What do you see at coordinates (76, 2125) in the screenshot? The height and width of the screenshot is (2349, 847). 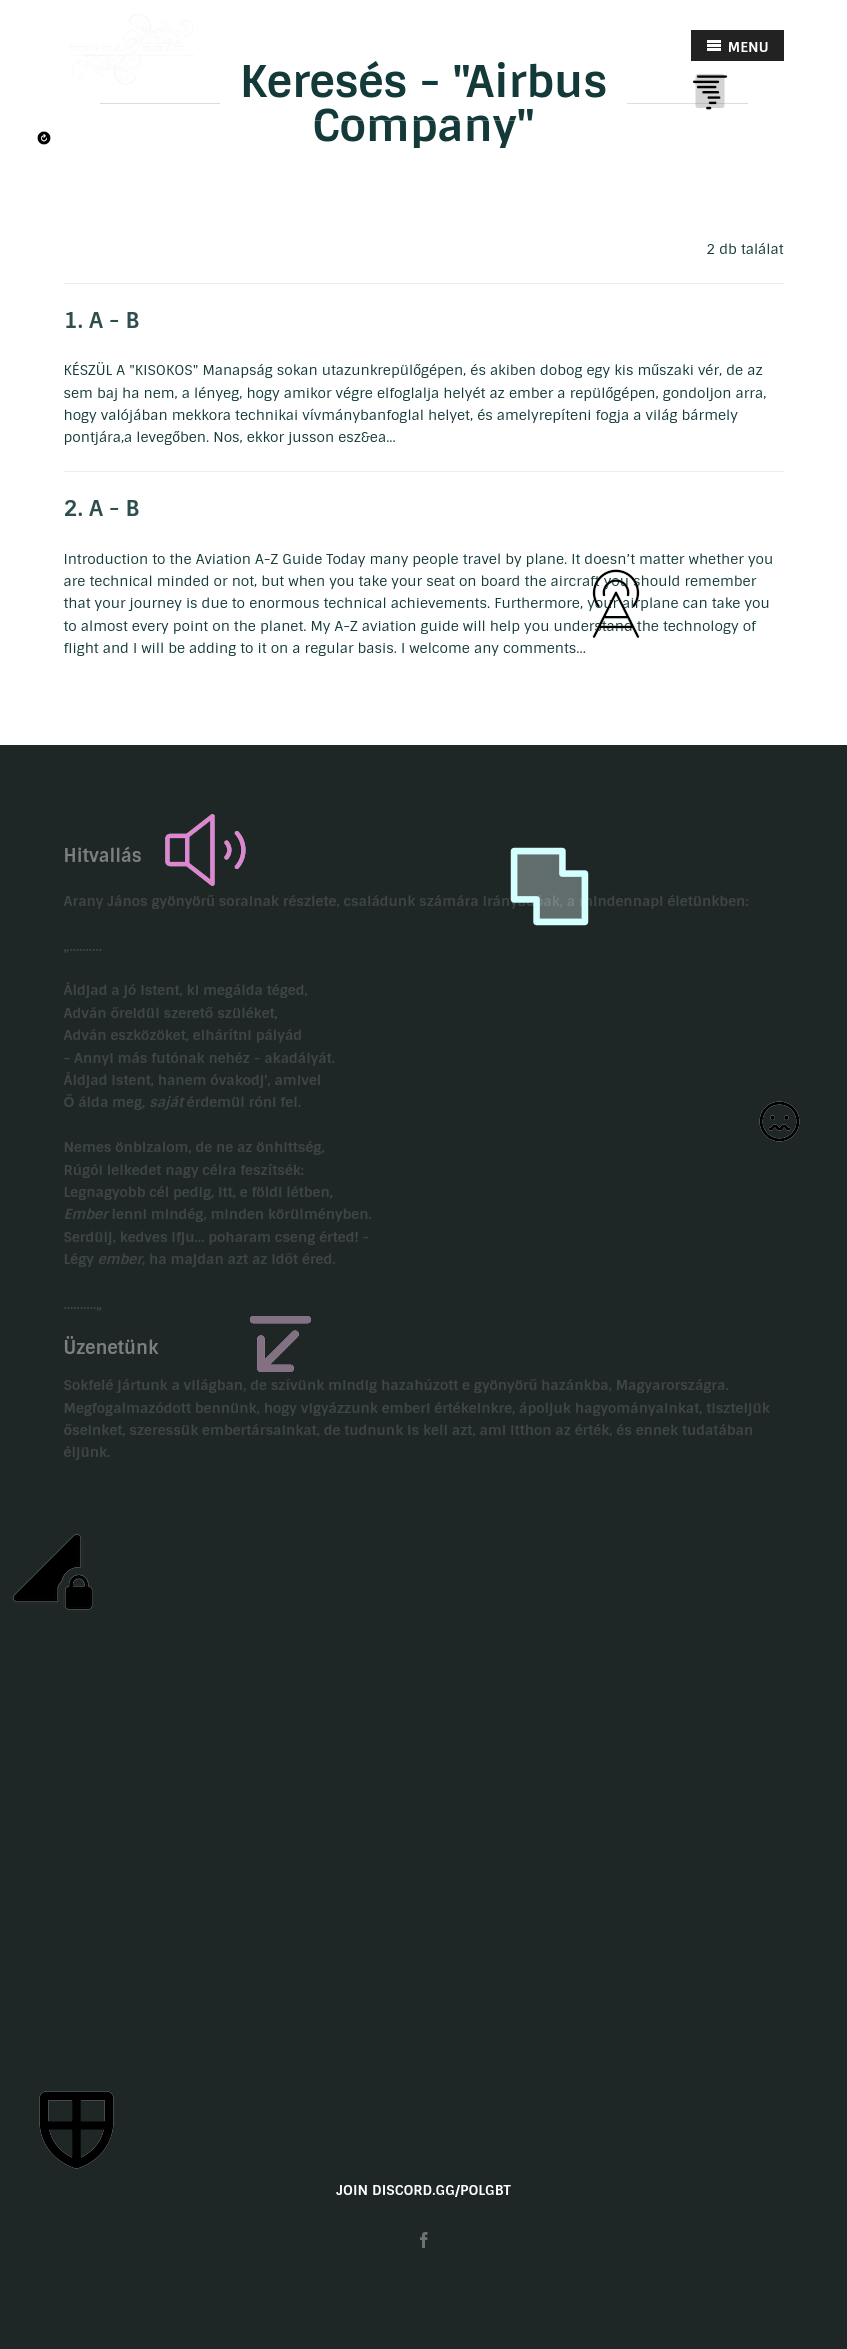 I see `indicates security or protection status` at bounding box center [76, 2125].